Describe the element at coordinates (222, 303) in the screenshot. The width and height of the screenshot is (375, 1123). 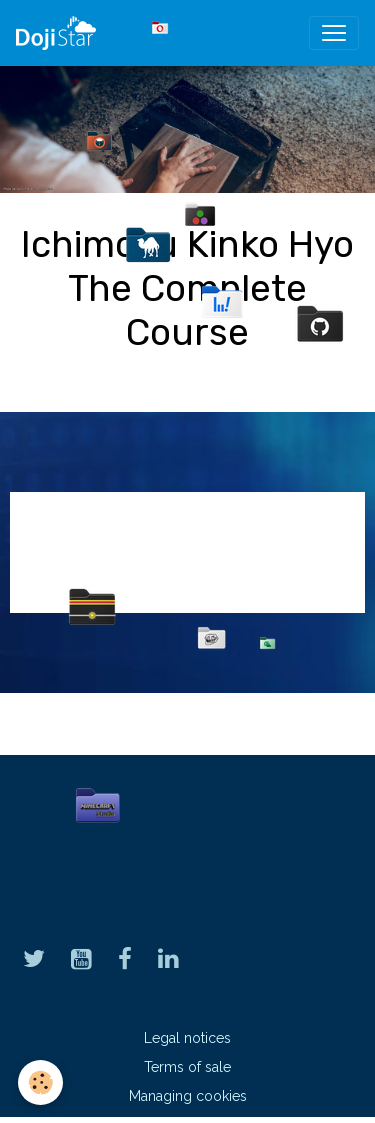
I see `open 4k downloader files folder` at that location.